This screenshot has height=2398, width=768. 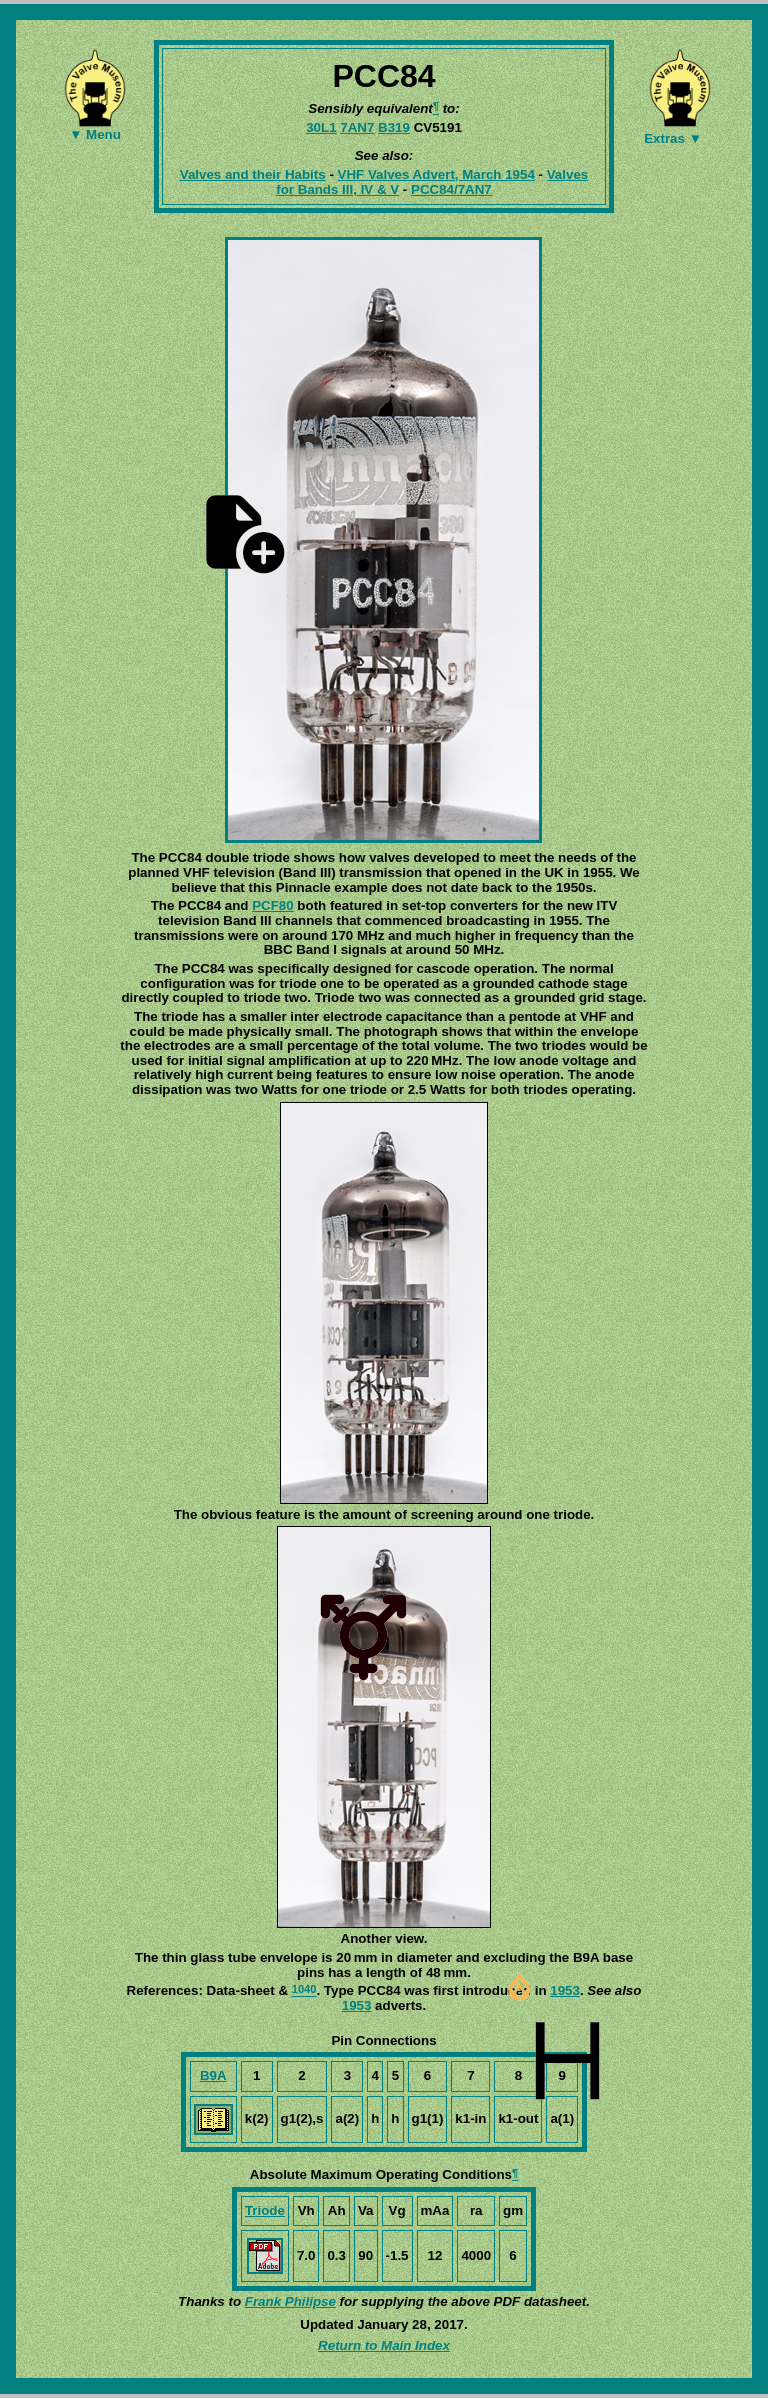 What do you see at coordinates (519, 1986) in the screenshot?
I see `drupal content management system logo` at bounding box center [519, 1986].